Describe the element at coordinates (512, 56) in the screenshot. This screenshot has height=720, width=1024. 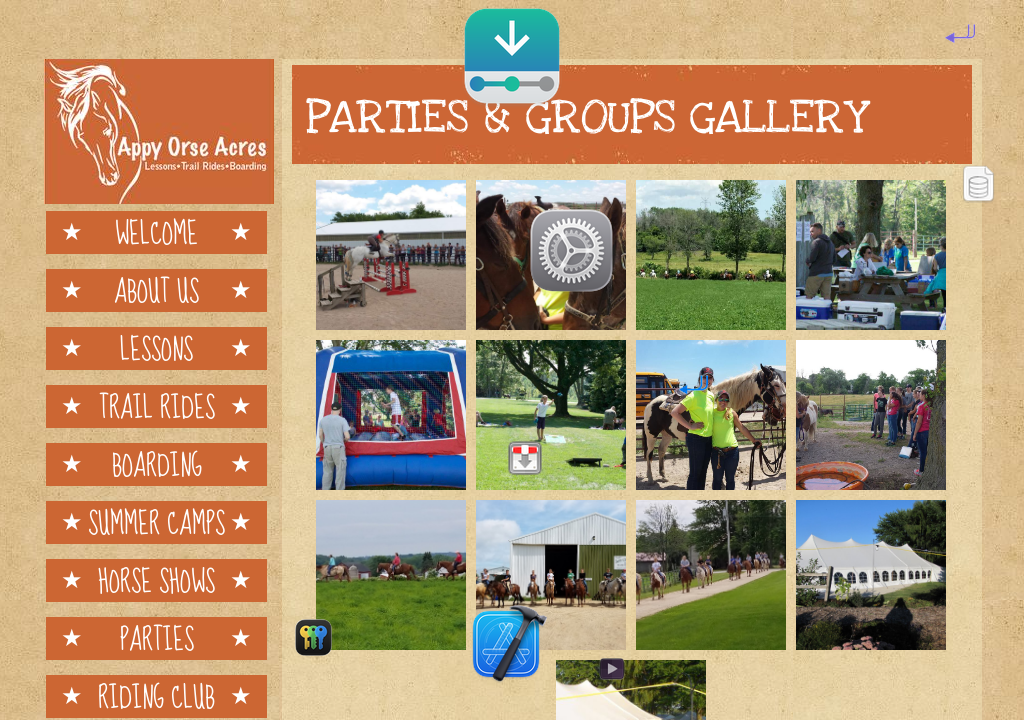
I see `open the ubiquity installer application` at that location.